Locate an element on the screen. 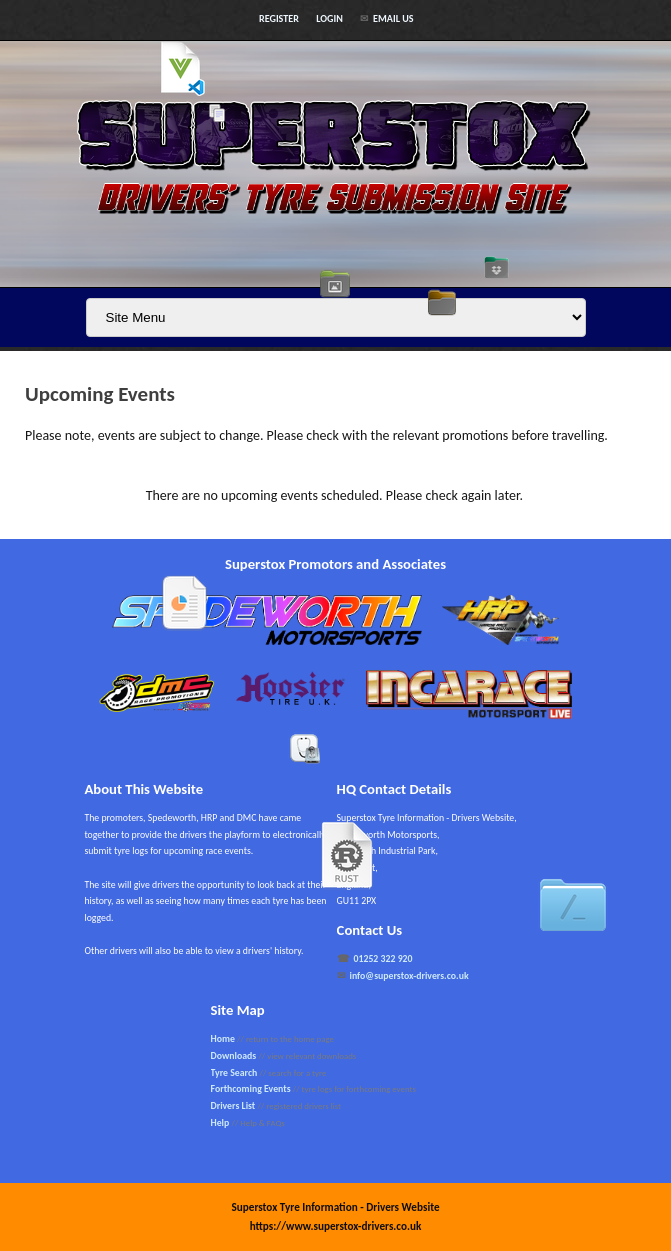 The image size is (671, 1251). open a Vue.js file in Visual Studio Code is located at coordinates (180, 68).